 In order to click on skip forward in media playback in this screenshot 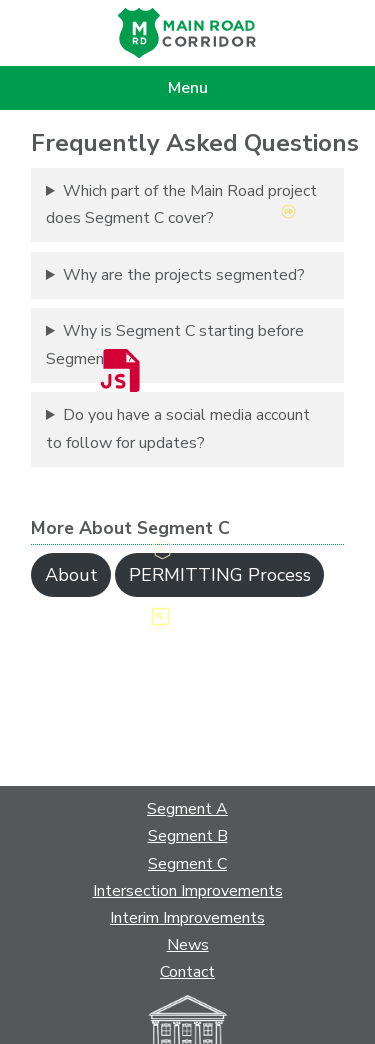, I will do `click(288, 211)`.